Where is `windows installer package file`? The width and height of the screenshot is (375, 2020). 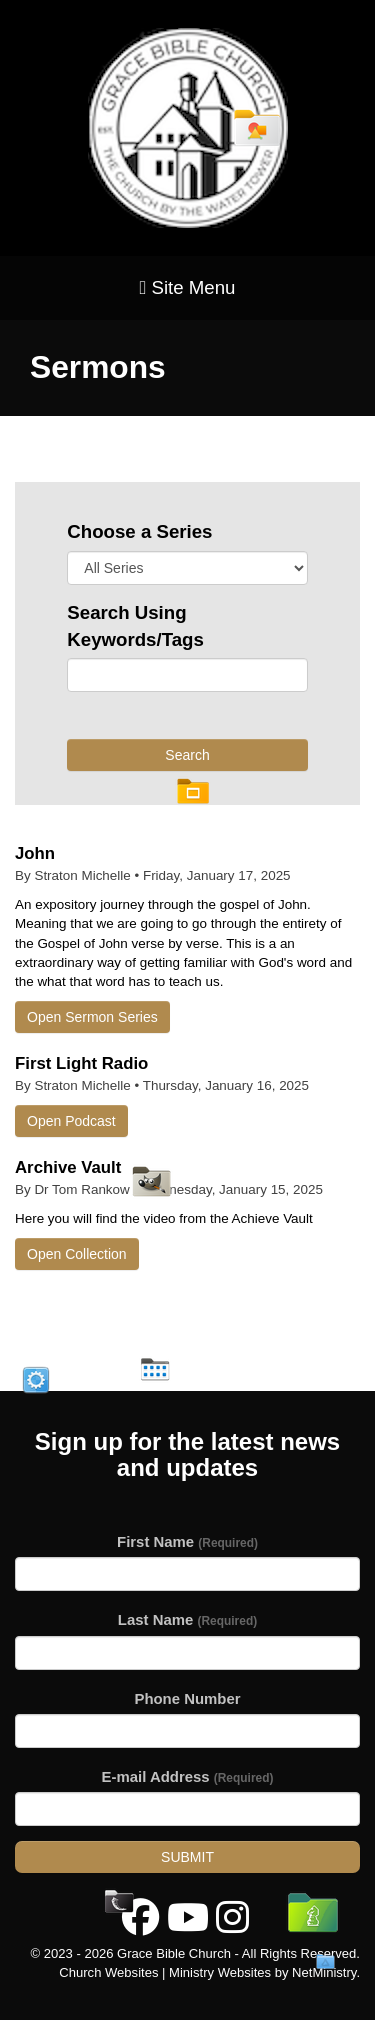 windows installer package file is located at coordinates (36, 1380).